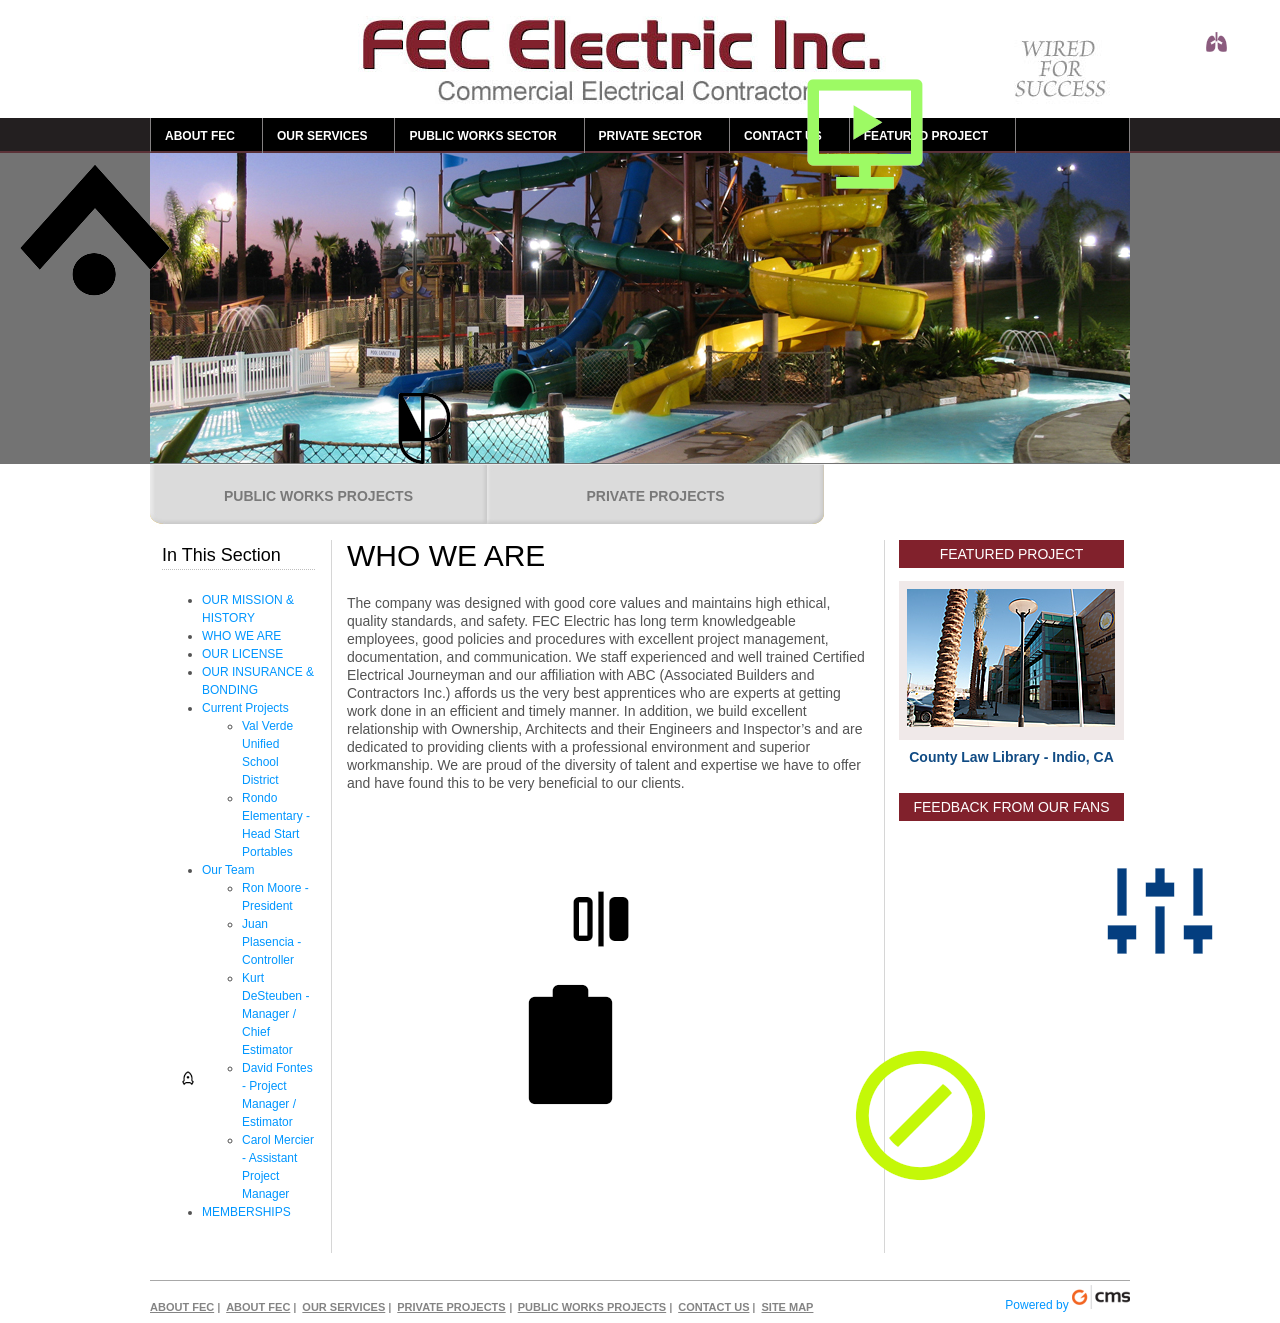 The width and height of the screenshot is (1280, 1323). I want to click on access audio equalizer settings, so click(1160, 911).